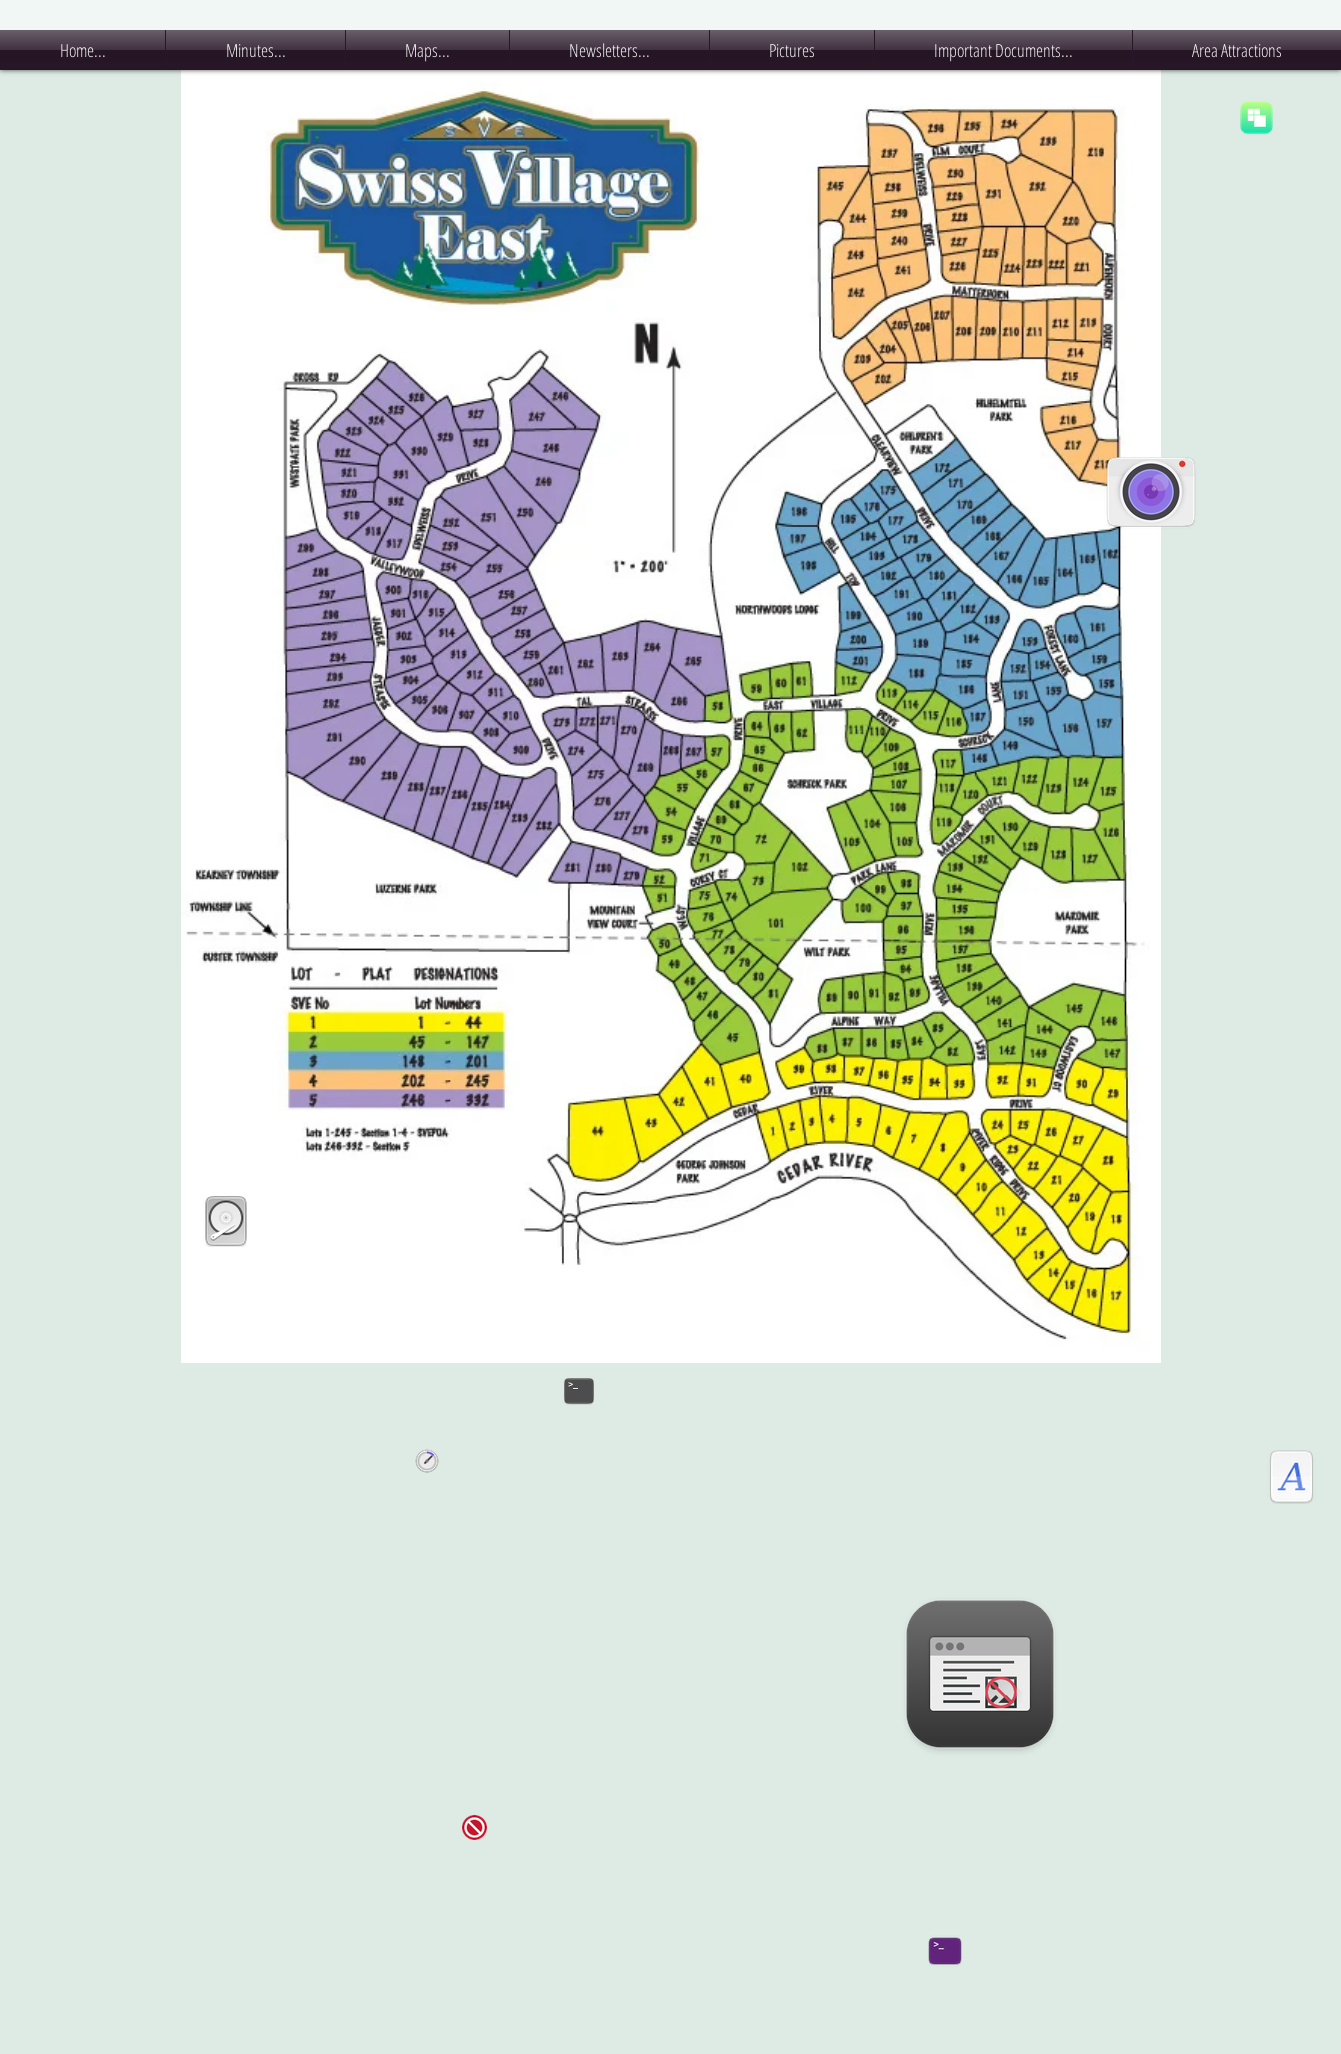  I want to click on open disk utility application, so click(226, 1221).